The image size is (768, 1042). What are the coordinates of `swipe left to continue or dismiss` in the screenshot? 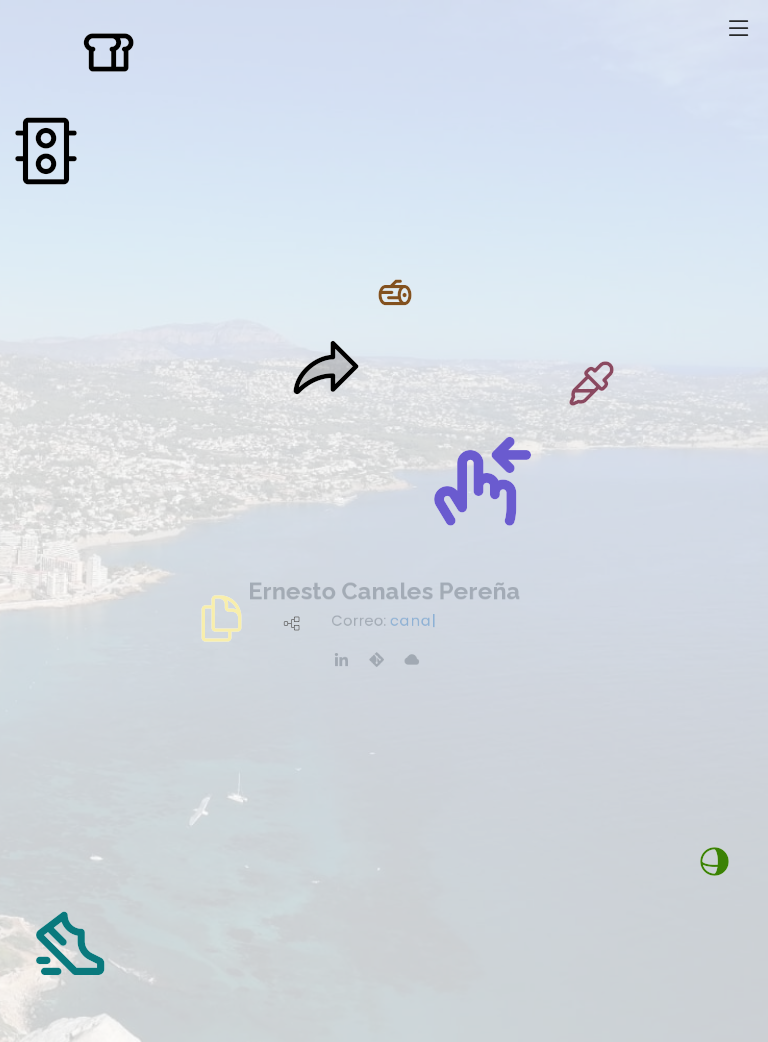 It's located at (478, 484).